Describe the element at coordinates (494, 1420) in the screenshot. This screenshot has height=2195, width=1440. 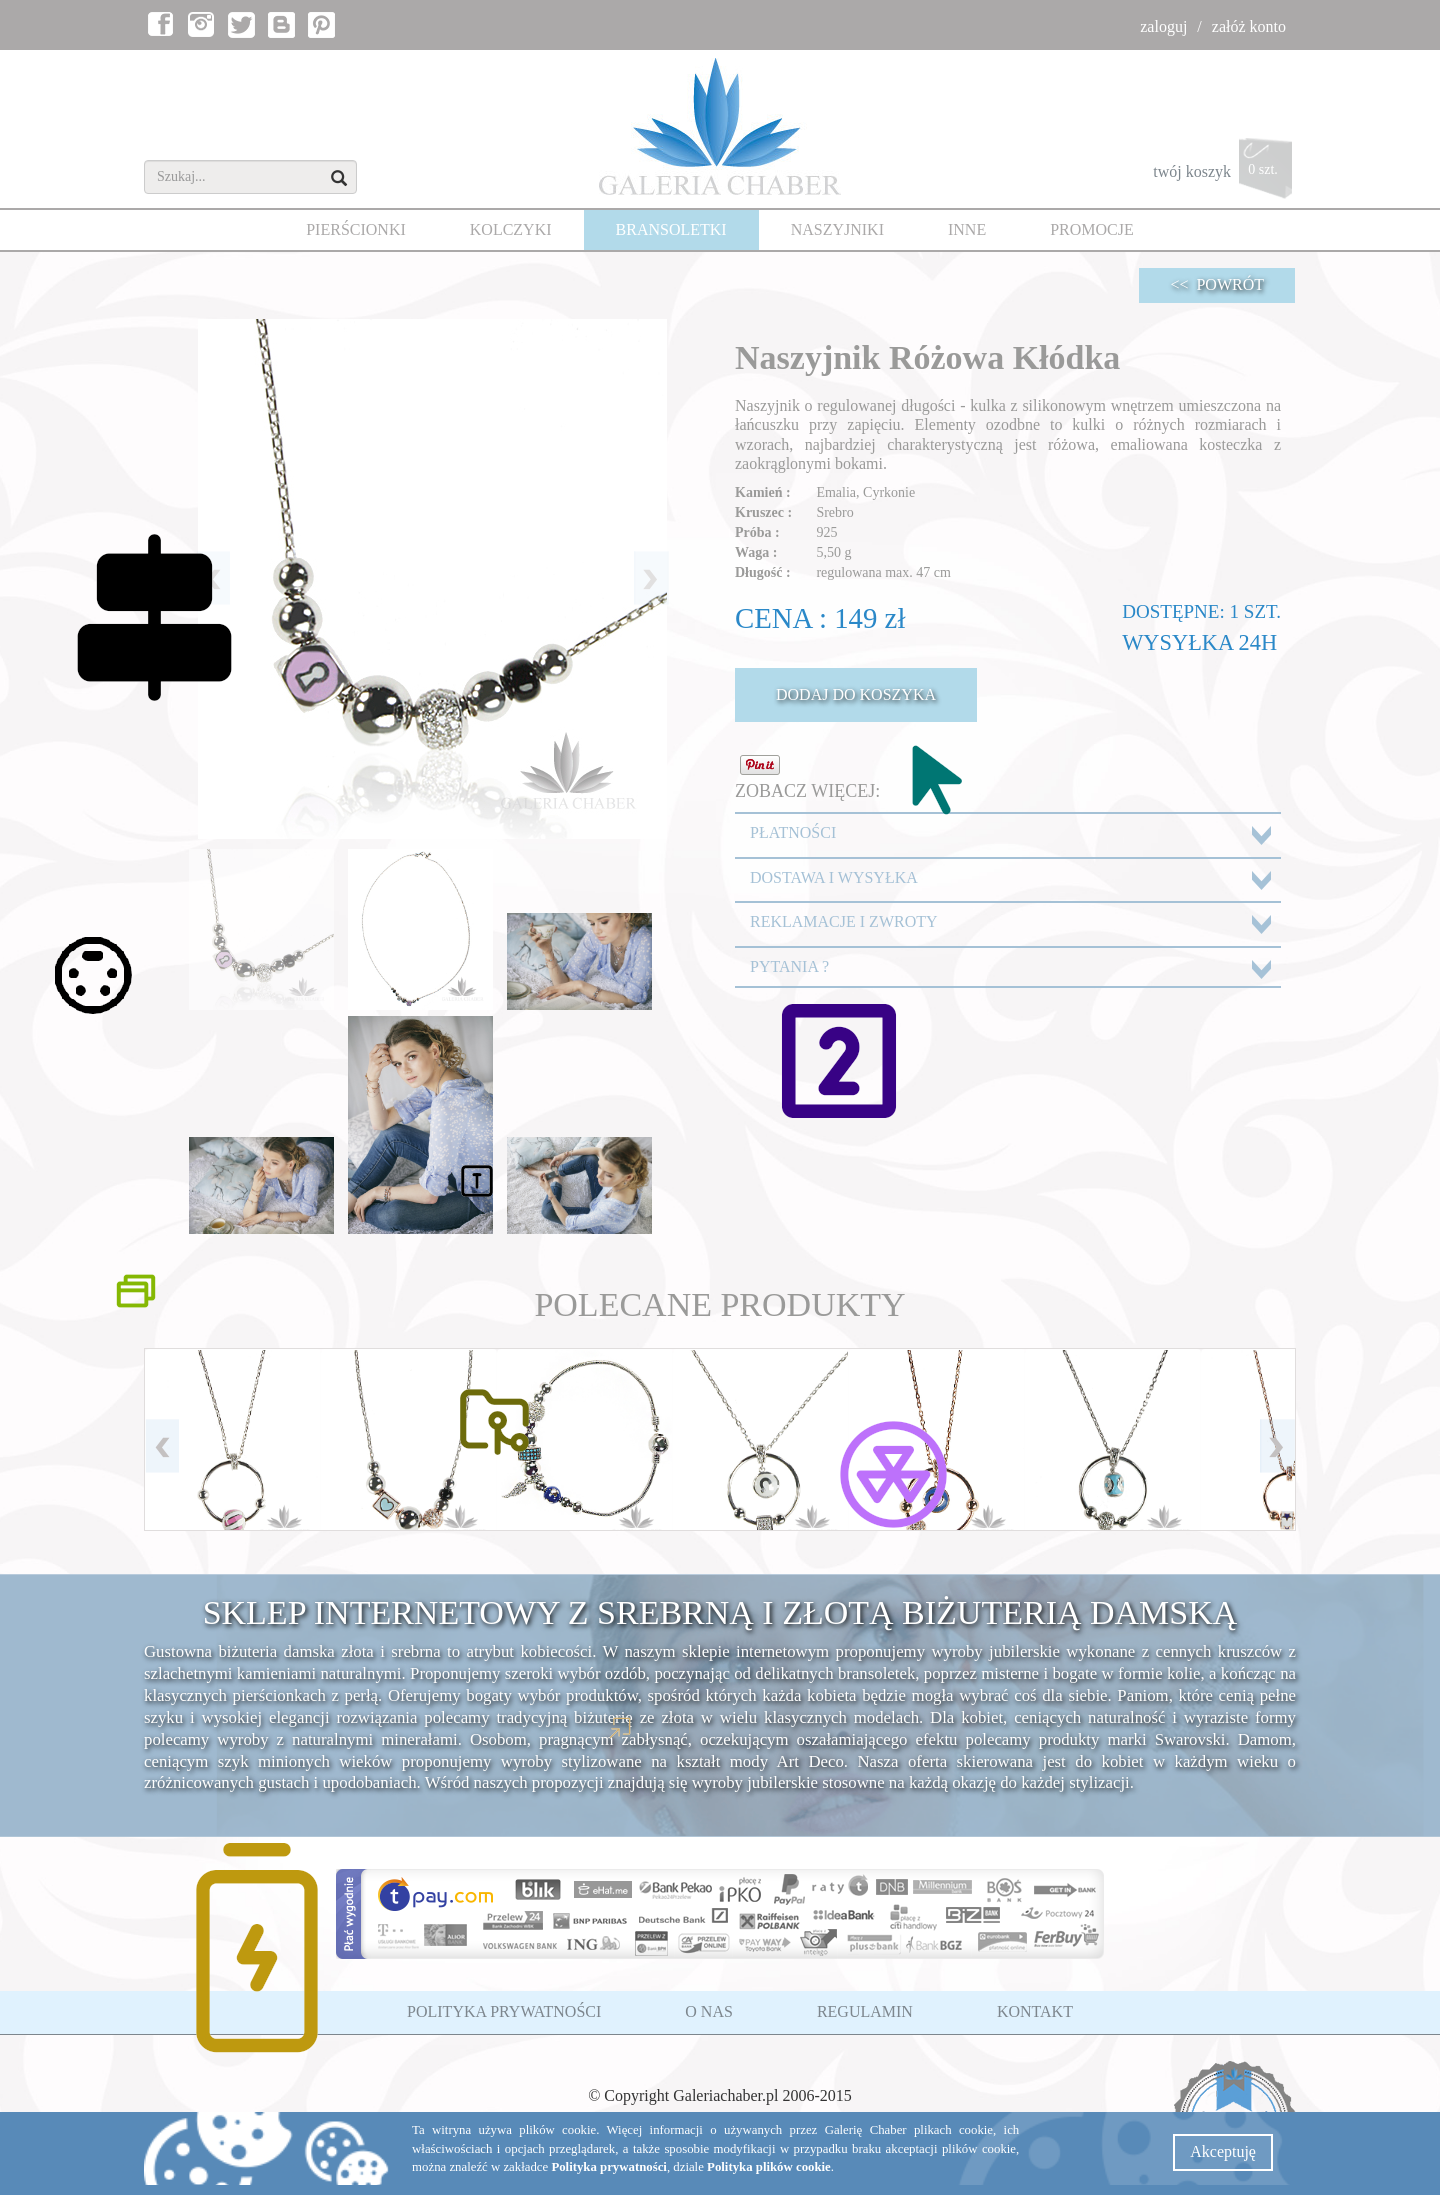
I see `open git repository folder` at that location.